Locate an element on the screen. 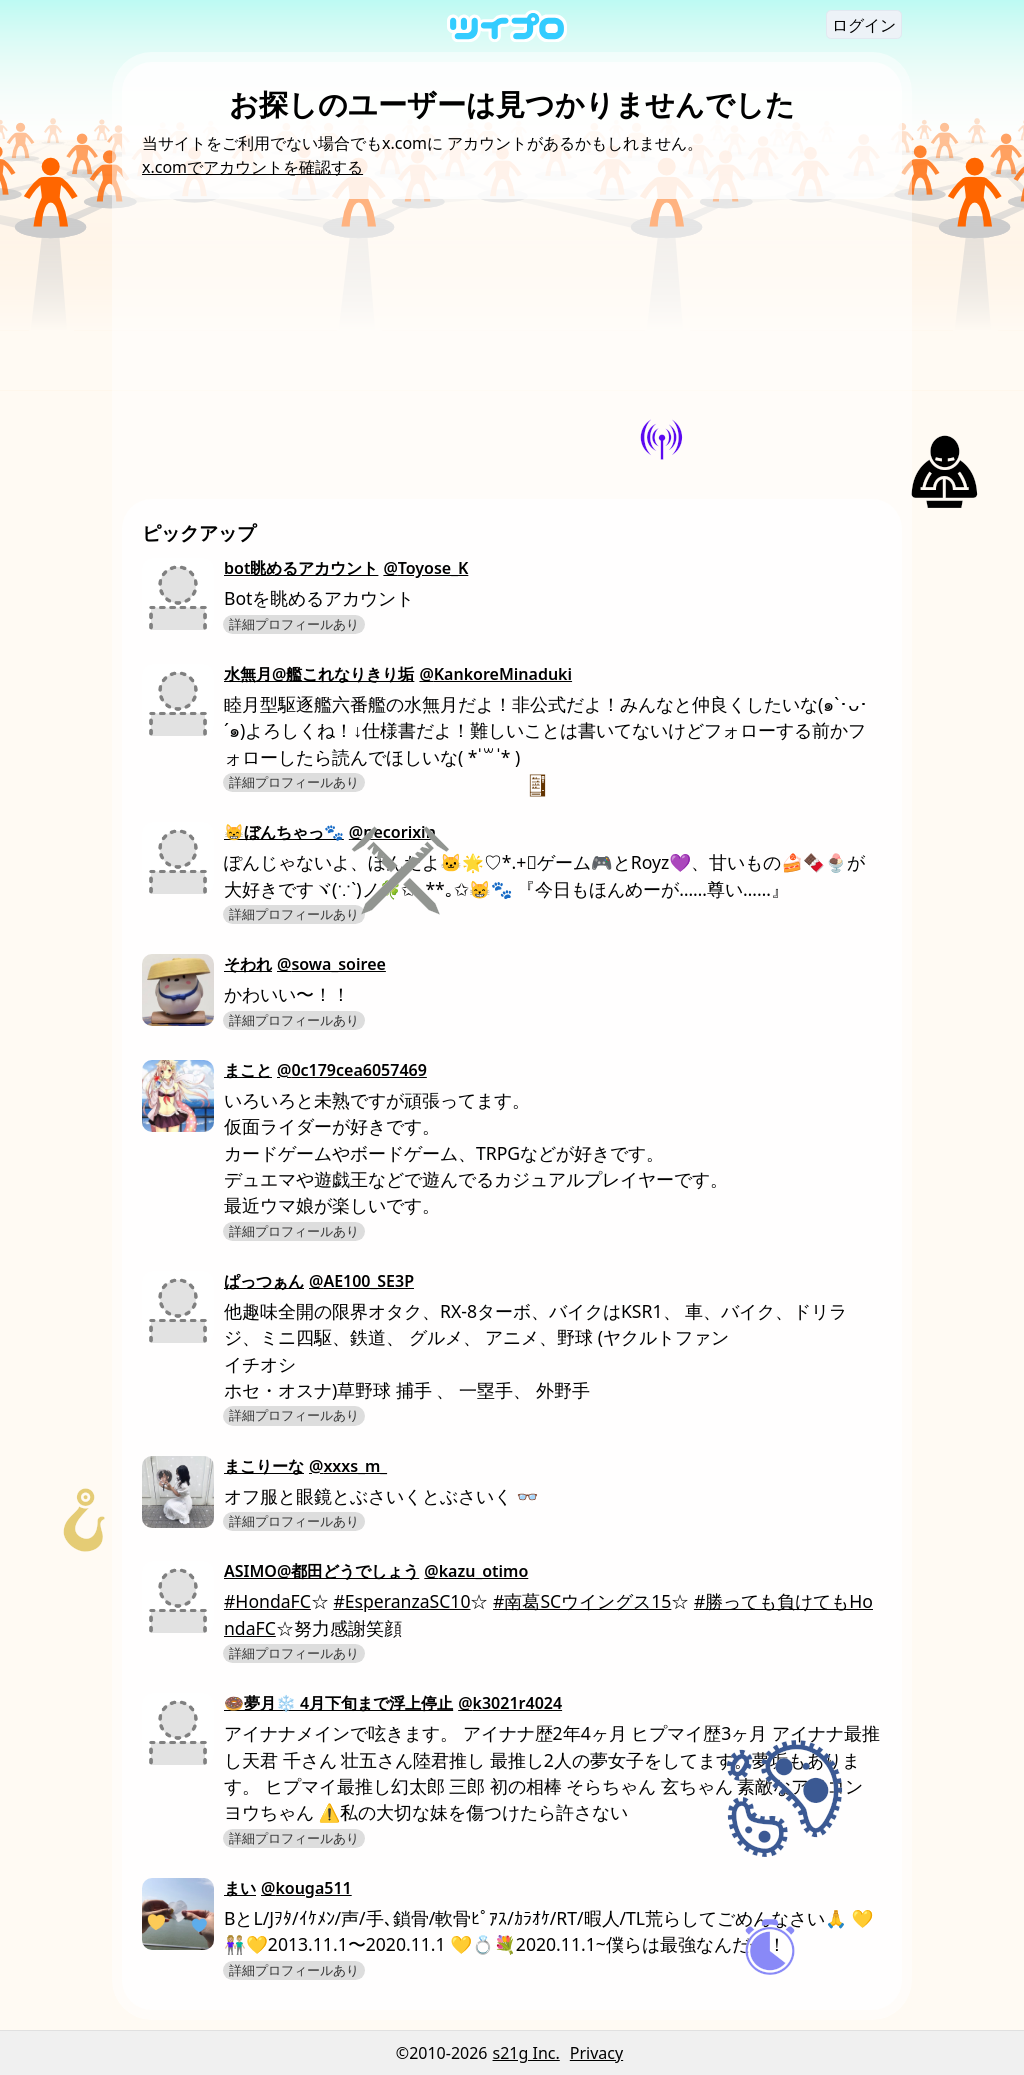  access prayer or meditation features is located at coordinates (944, 472).